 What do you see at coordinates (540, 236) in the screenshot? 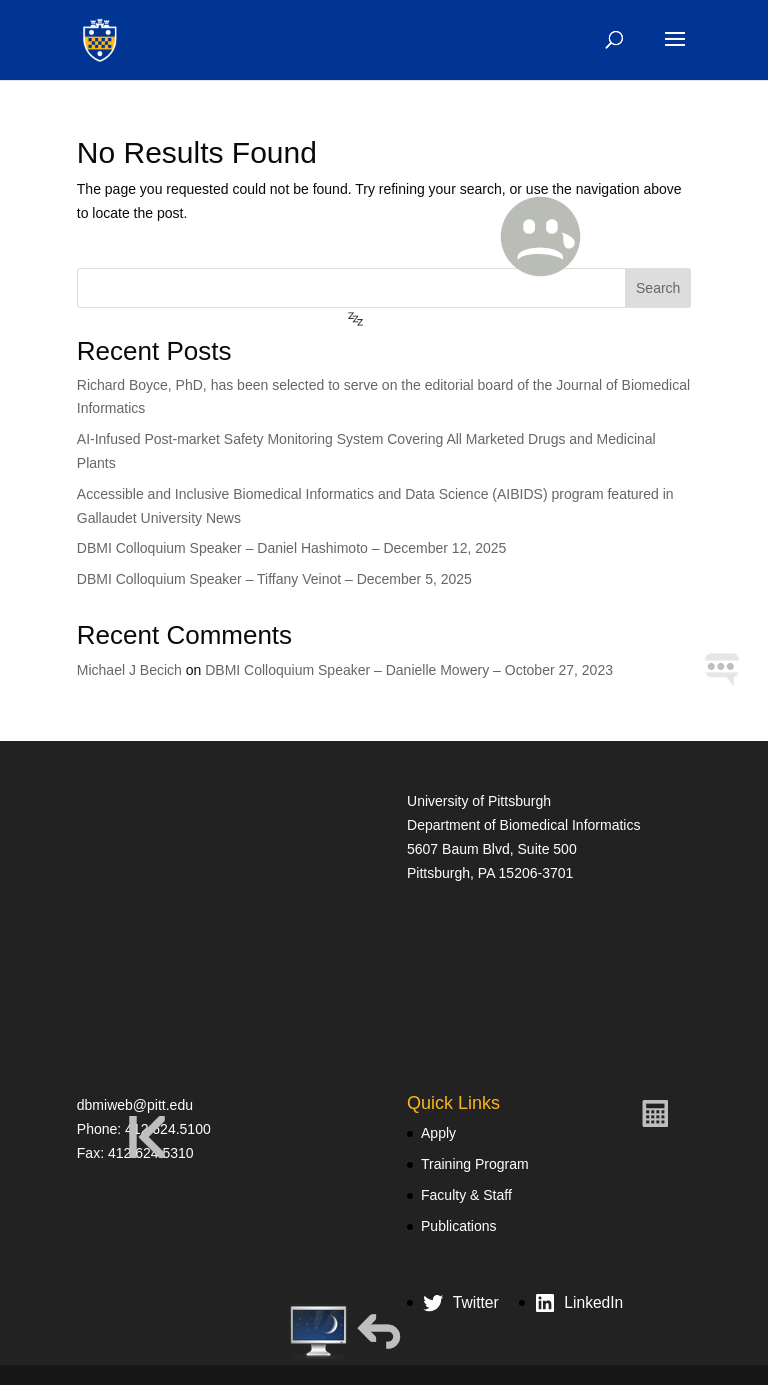
I see `indicates sadness or emotional reaction` at bounding box center [540, 236].